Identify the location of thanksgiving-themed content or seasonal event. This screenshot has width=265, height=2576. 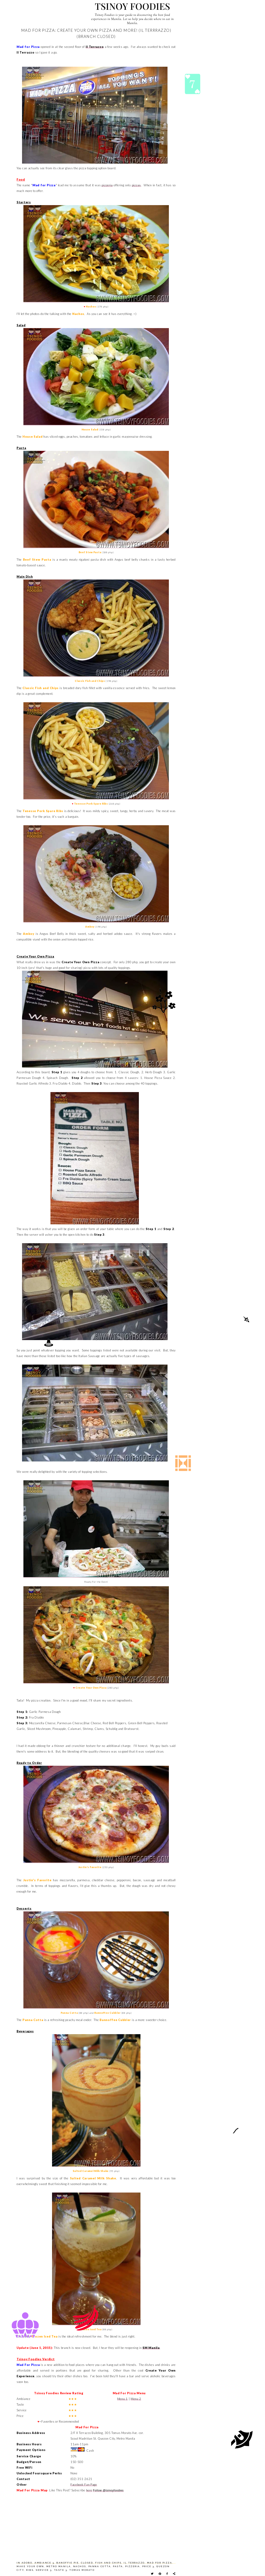
(49, 1343).